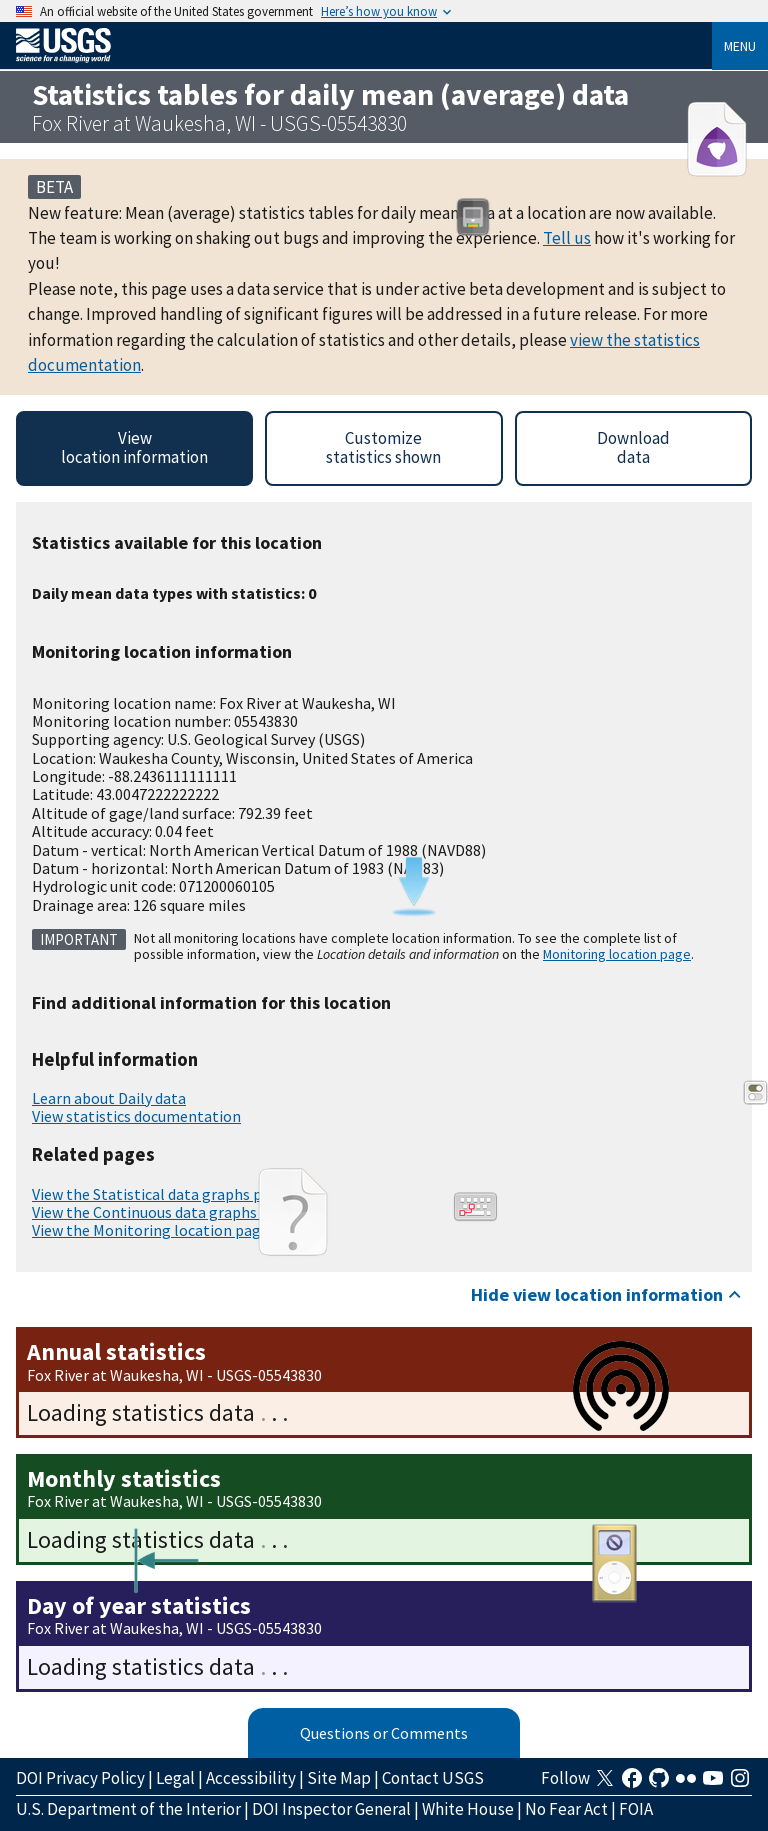  What do you see at coordinates (166, 1560) in the screenshot?
I see `go to the first item in a list or sequence` at bounding box center [166, 1560].